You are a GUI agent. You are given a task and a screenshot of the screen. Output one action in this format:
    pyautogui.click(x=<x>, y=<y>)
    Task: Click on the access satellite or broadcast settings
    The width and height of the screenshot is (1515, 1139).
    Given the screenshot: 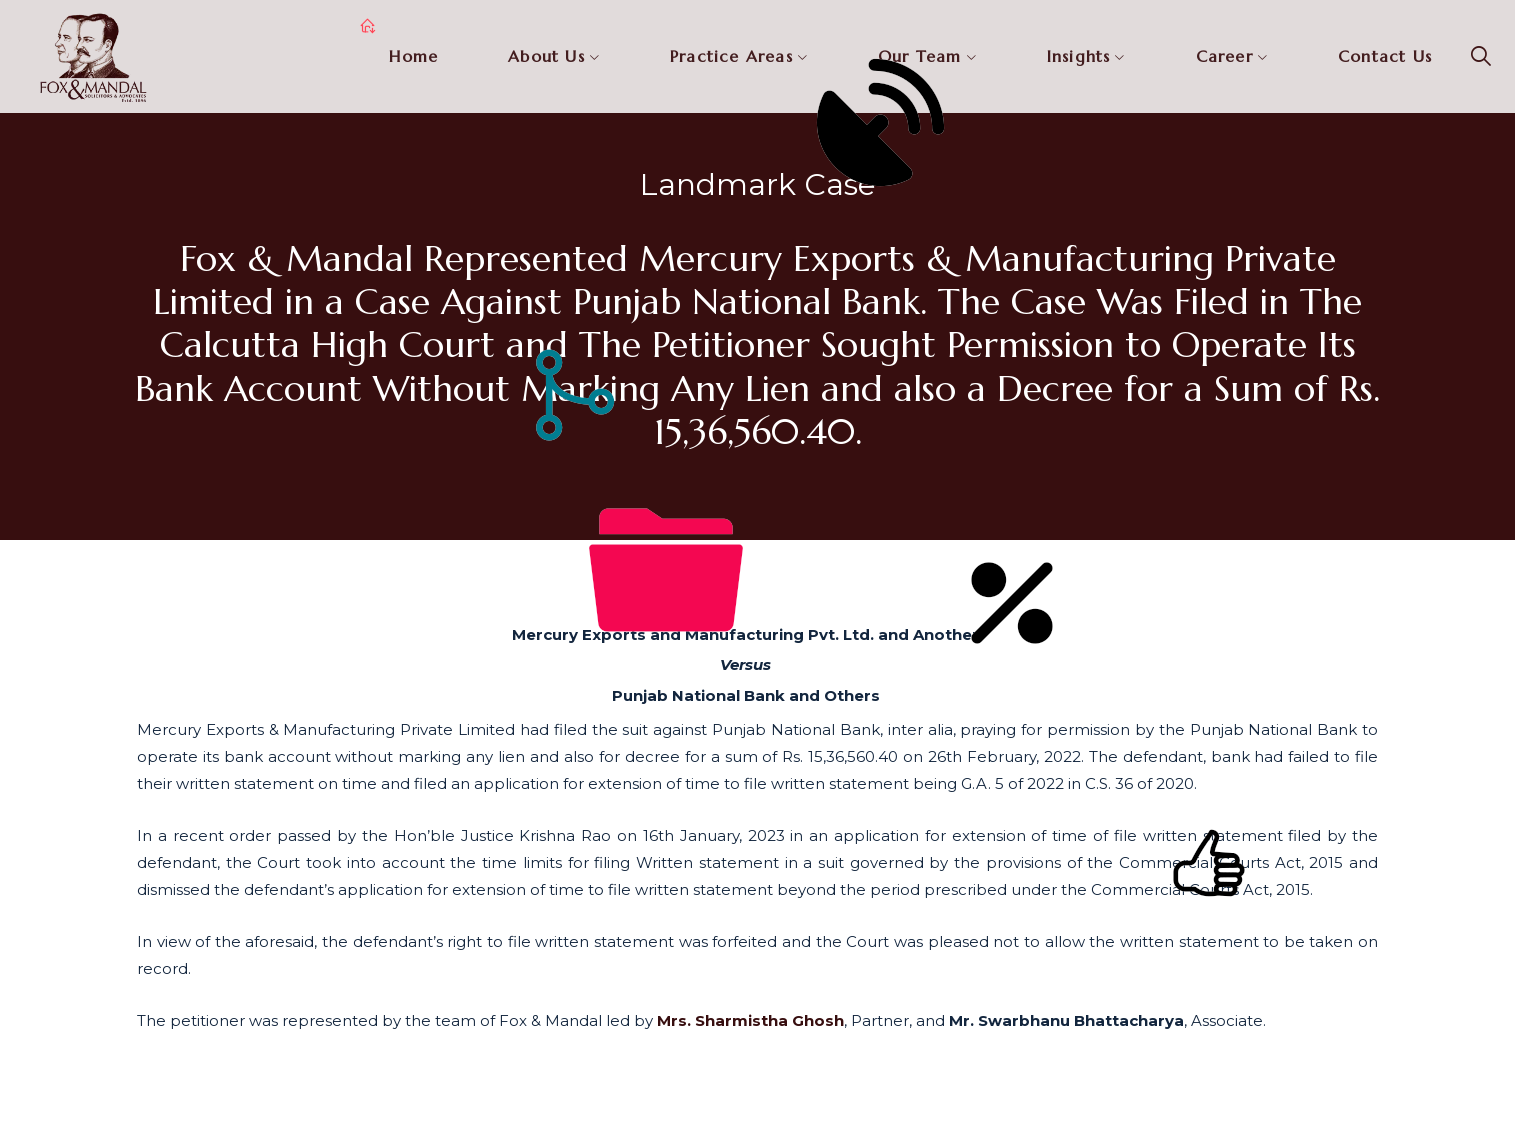 What is the action you would take?
    pyautogui.click(x=880, y=122)
    